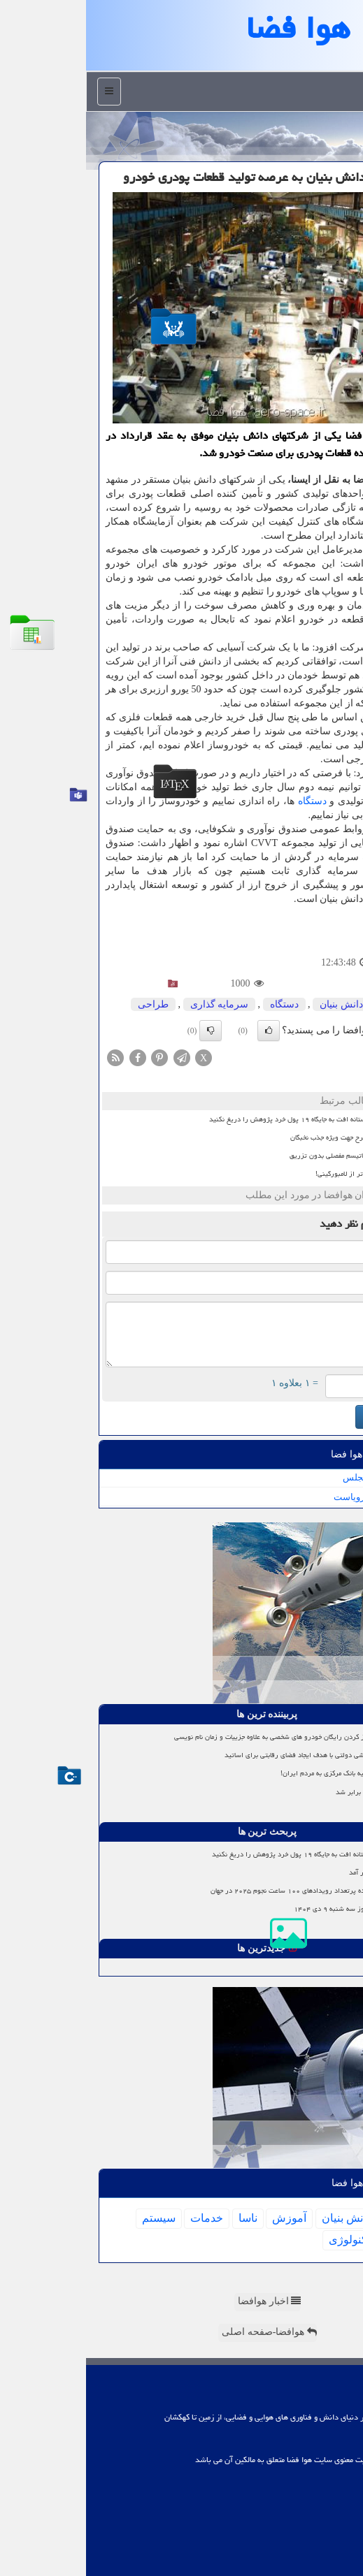  Describe the element at coordinates (32, 634) in the screenshot. I see `open folder containing LibreOffice Calc spreadsheets` at that location.